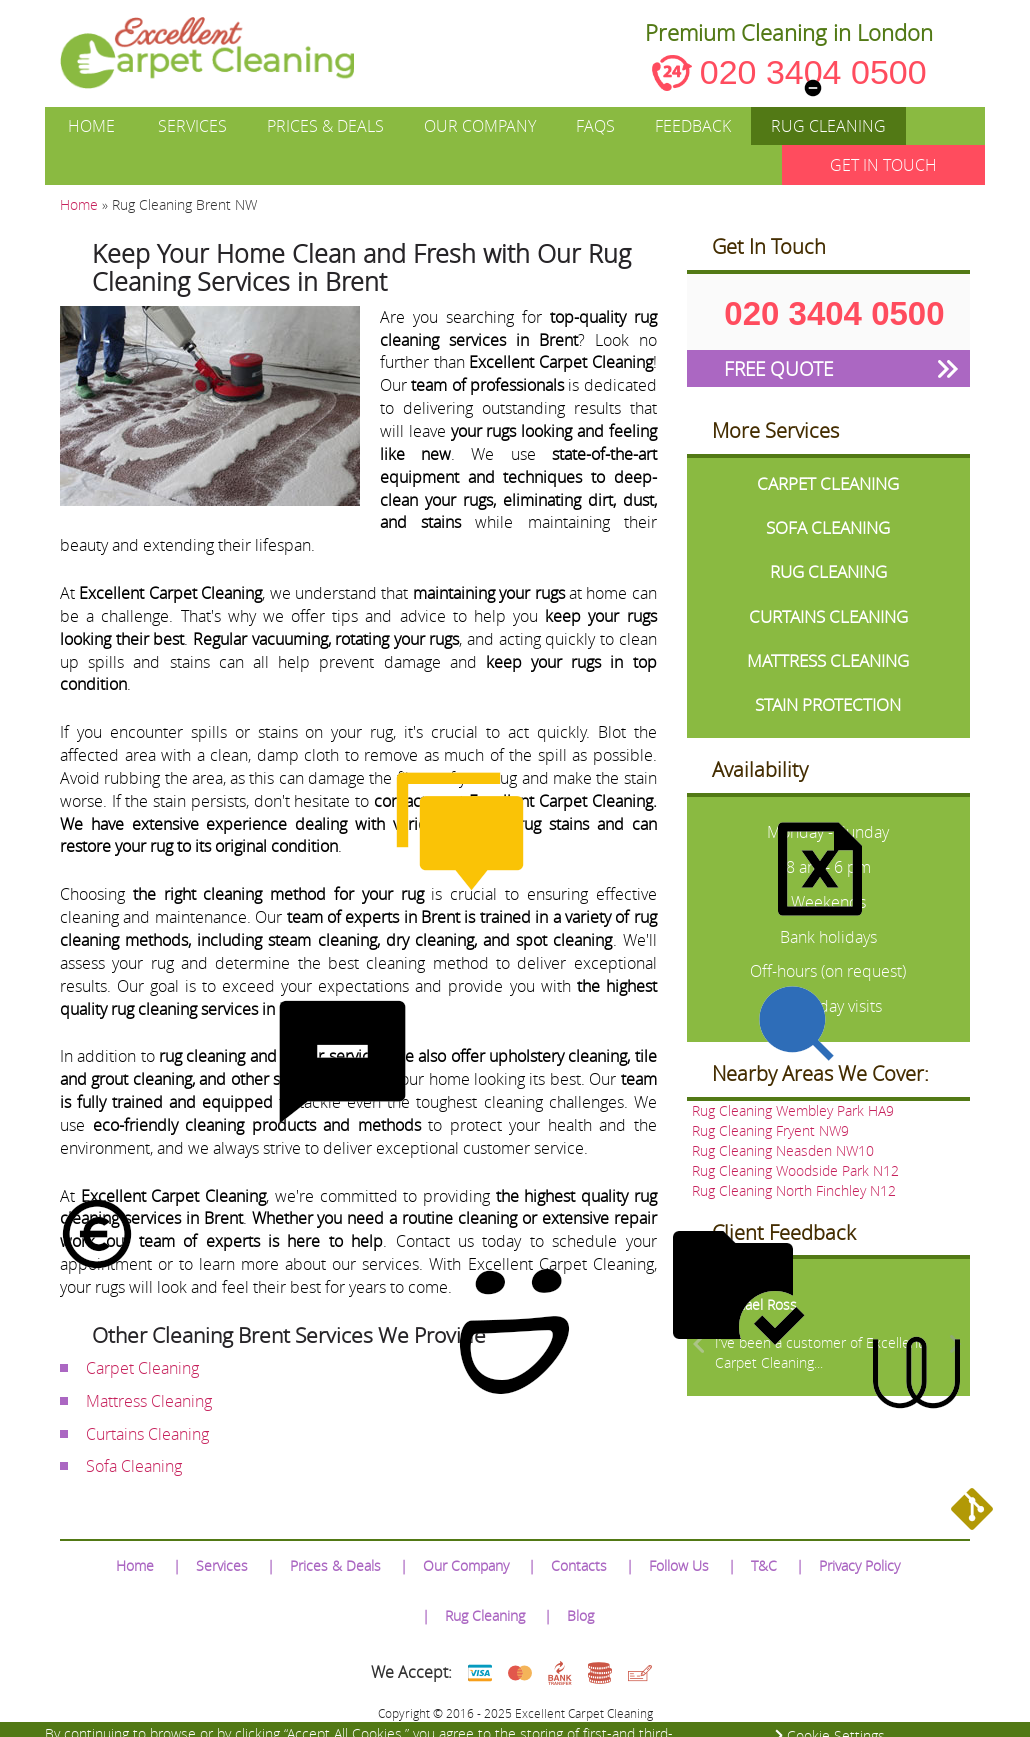 The image size is (1030, 1737). Describe the element at coordinates (972, 1509) in the screenshot. I see `git version control logo` at that location.